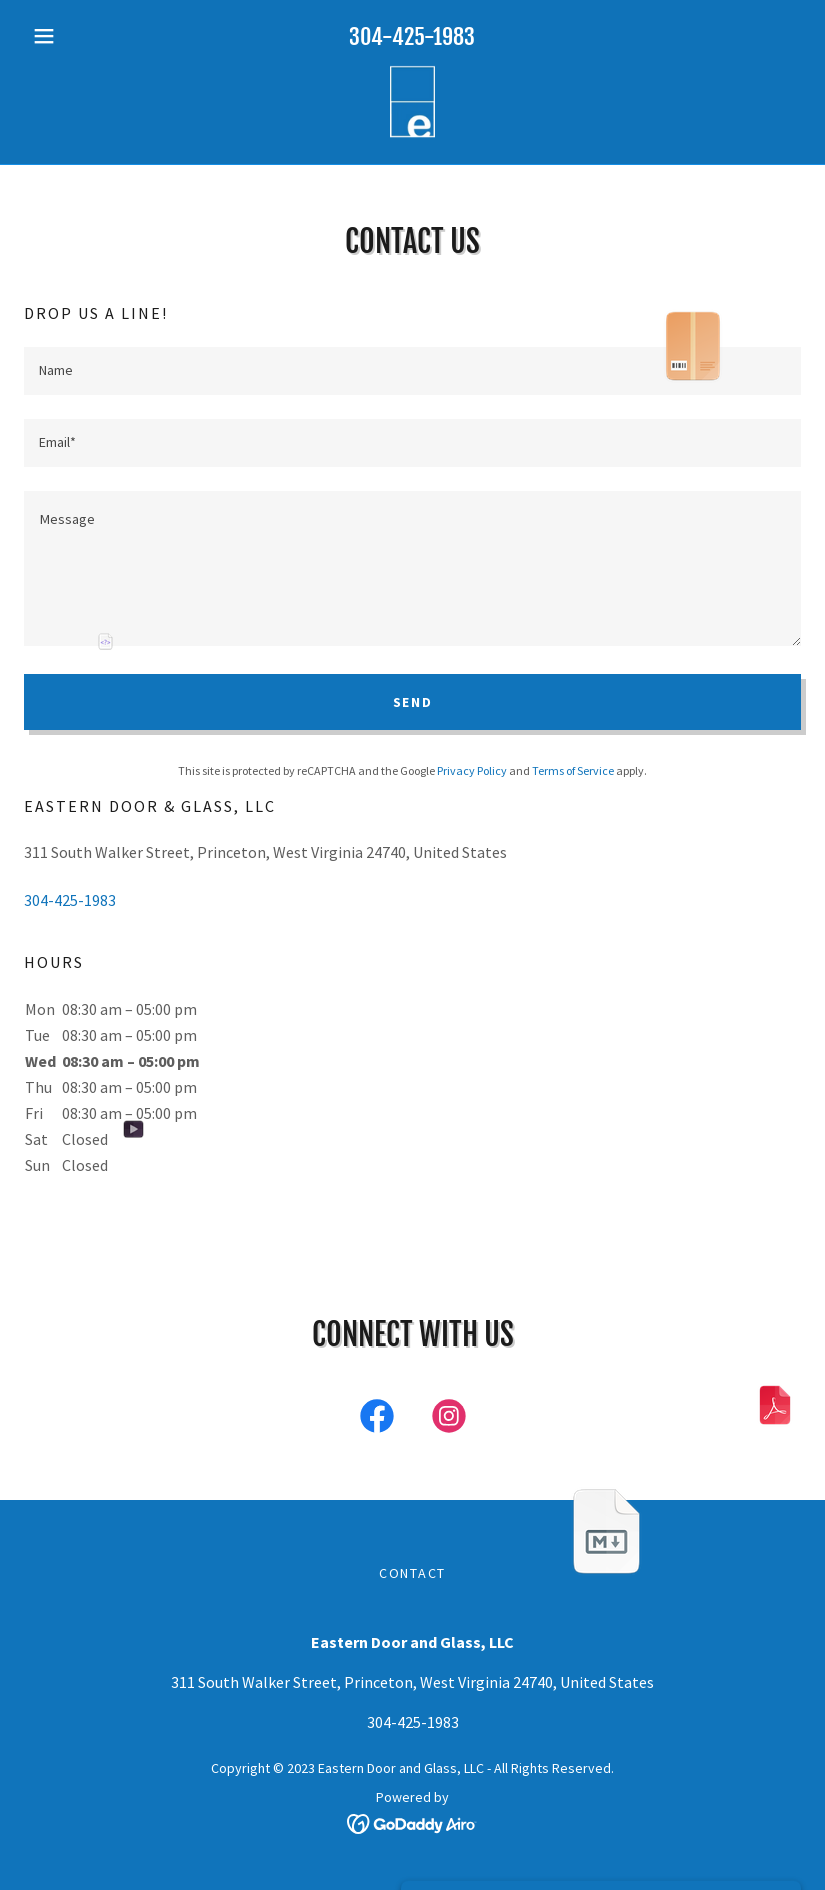 The width and height of the screenshot is (825, 1890). What do you see at coordinates (105, 641) in the screenshot?
I see `open a php source code file` at bounding box center [105, 641].